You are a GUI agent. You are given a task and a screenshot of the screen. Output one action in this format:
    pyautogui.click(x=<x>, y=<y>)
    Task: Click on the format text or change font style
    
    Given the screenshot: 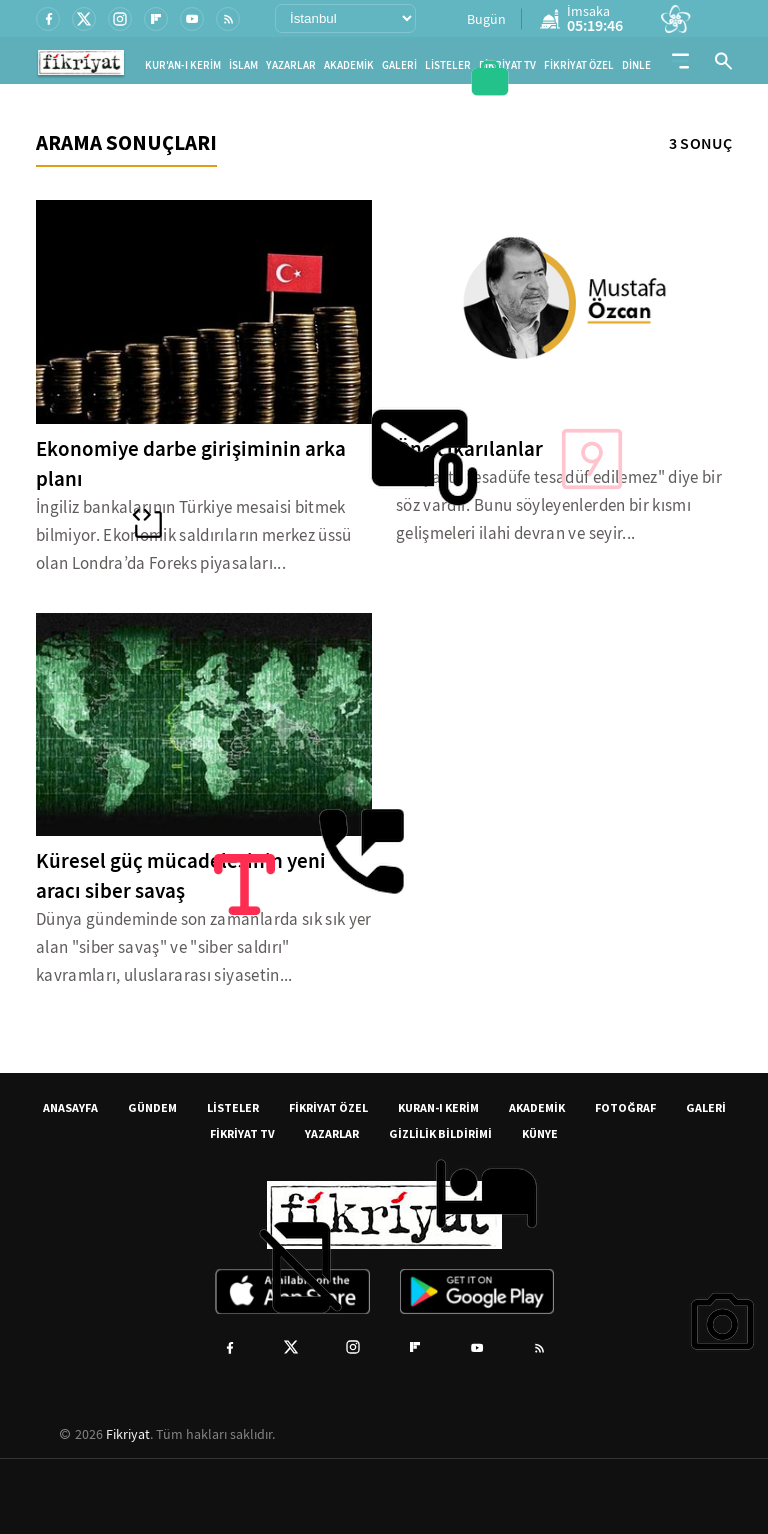 What is the action you would take?
    pyautogui.click(x=244, y=884)
    